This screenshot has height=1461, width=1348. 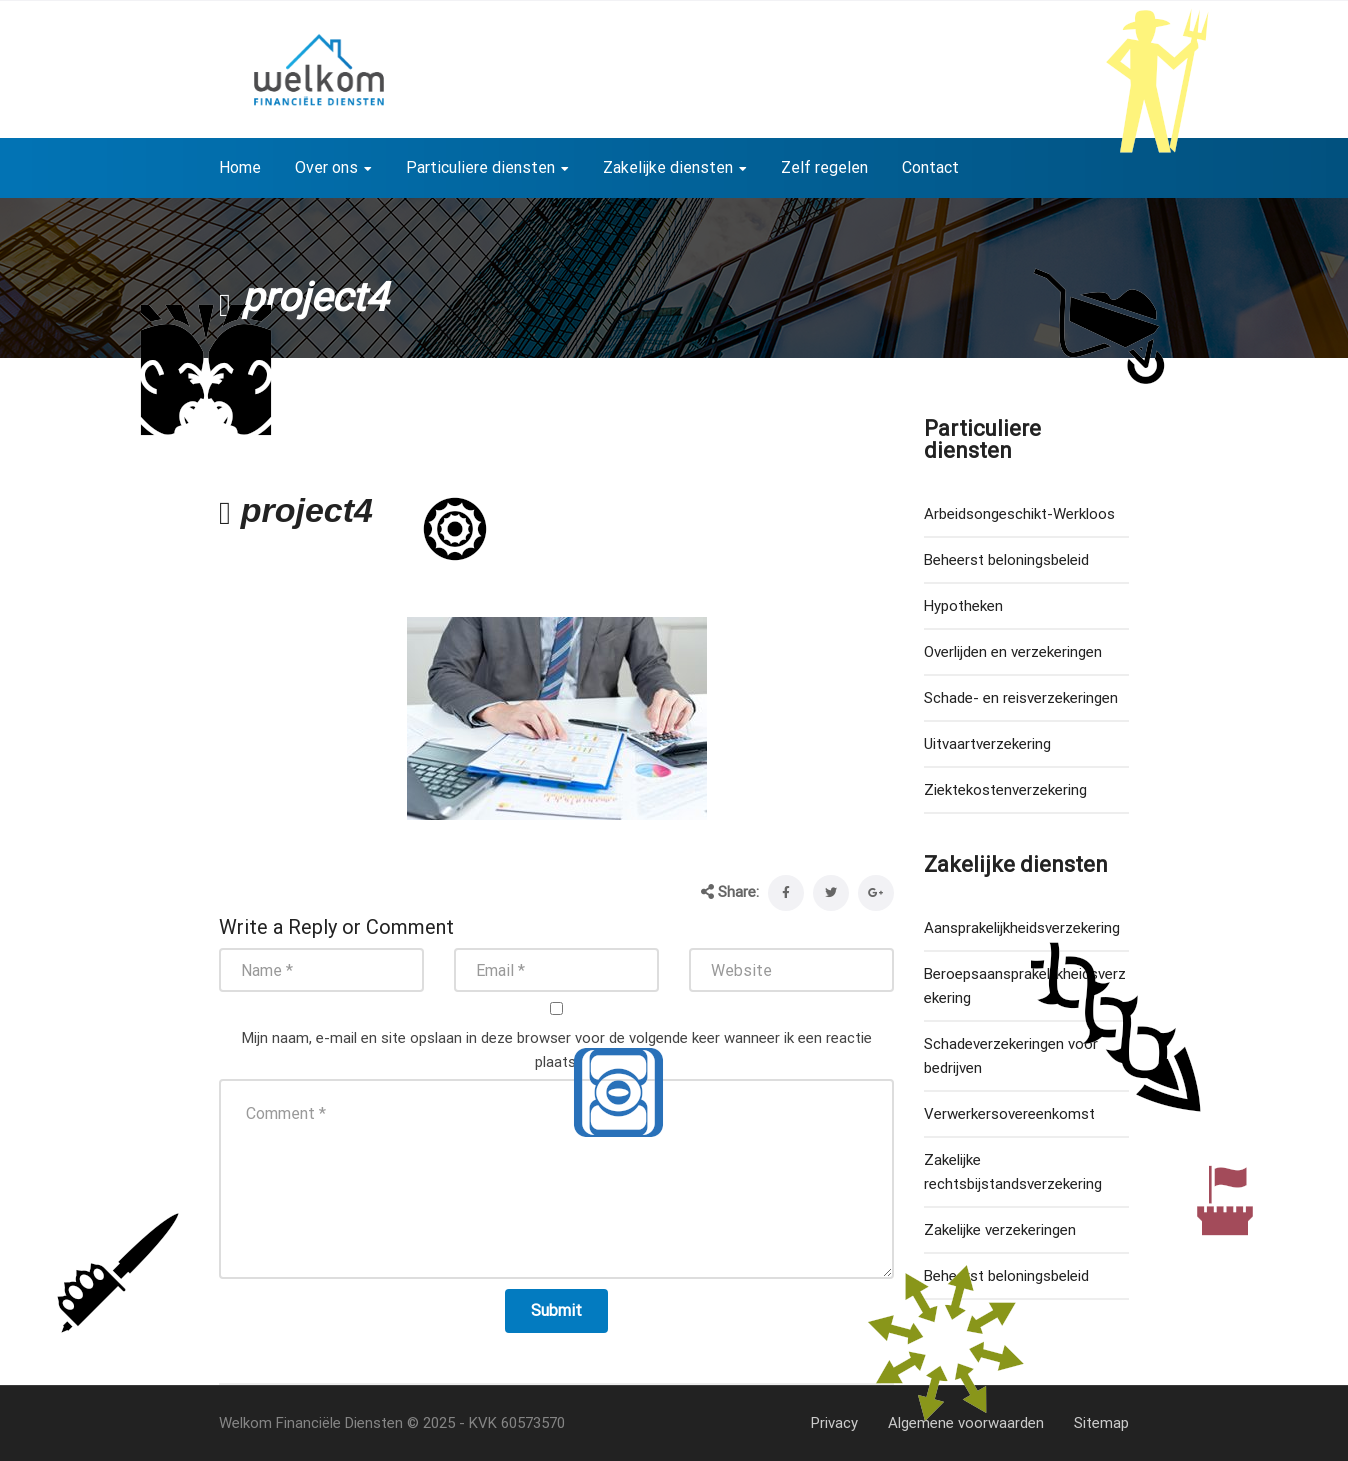 I want to click on settings or configuration gear icon, so click(x=455, y=529).